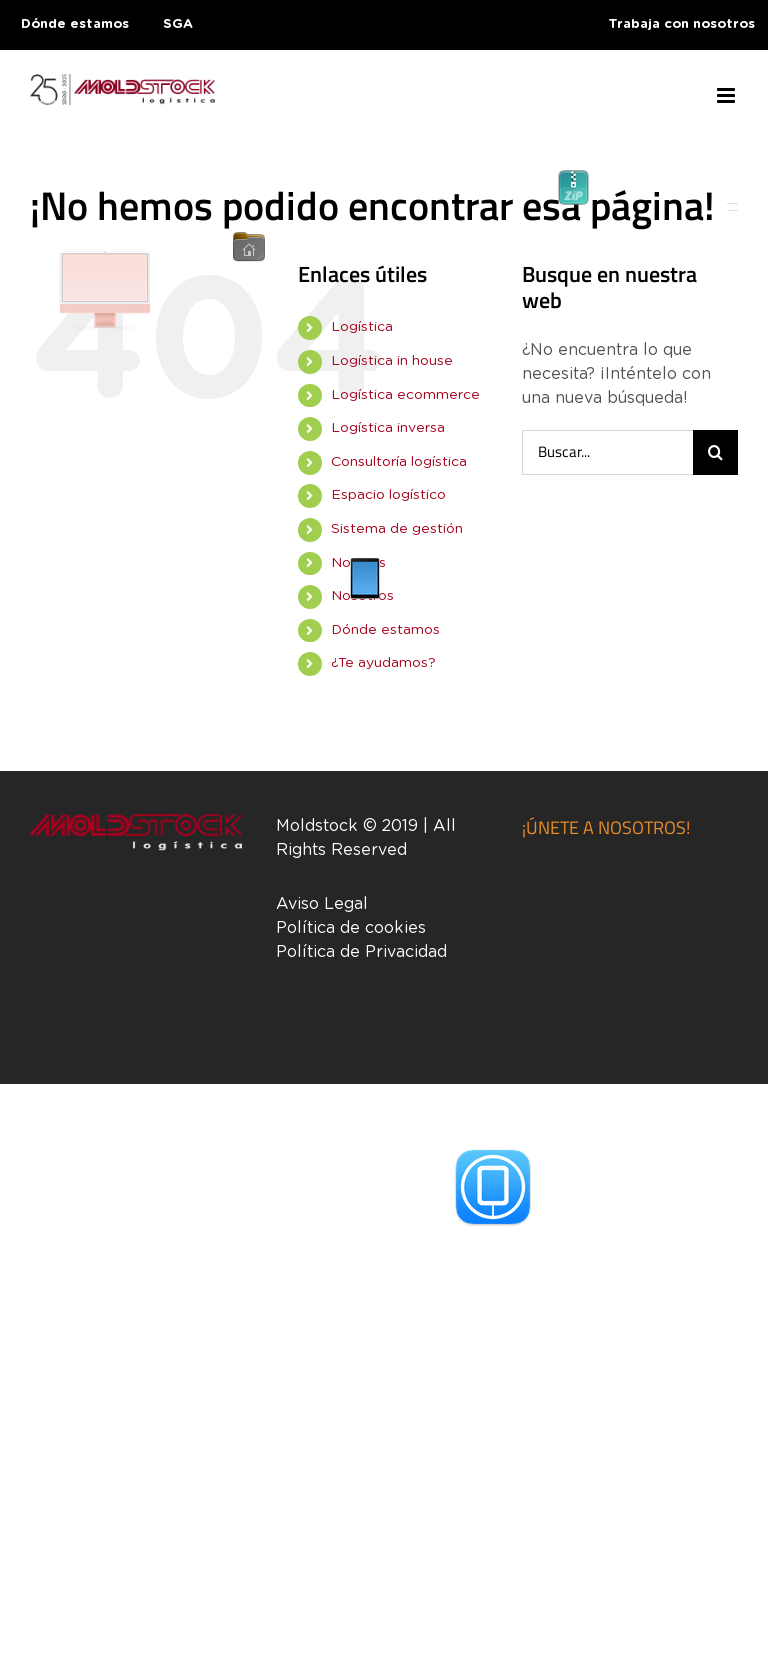 The image size is (768, 1660). What do you see at coordinates (249, 246) in the screenshot?
I see `access your home folder` at bounding box center [249, 246].